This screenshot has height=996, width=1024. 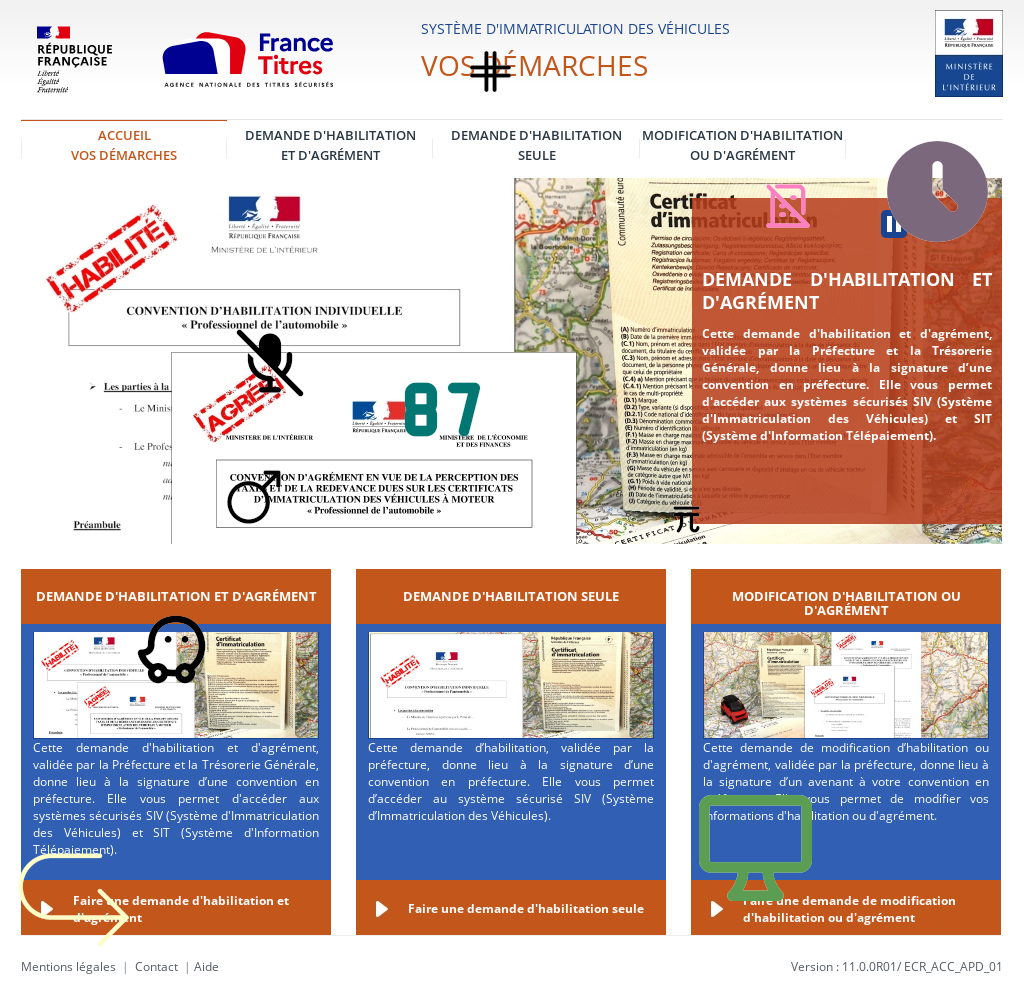 I want to click on open waze navigation app, so click(x=171, y=649).